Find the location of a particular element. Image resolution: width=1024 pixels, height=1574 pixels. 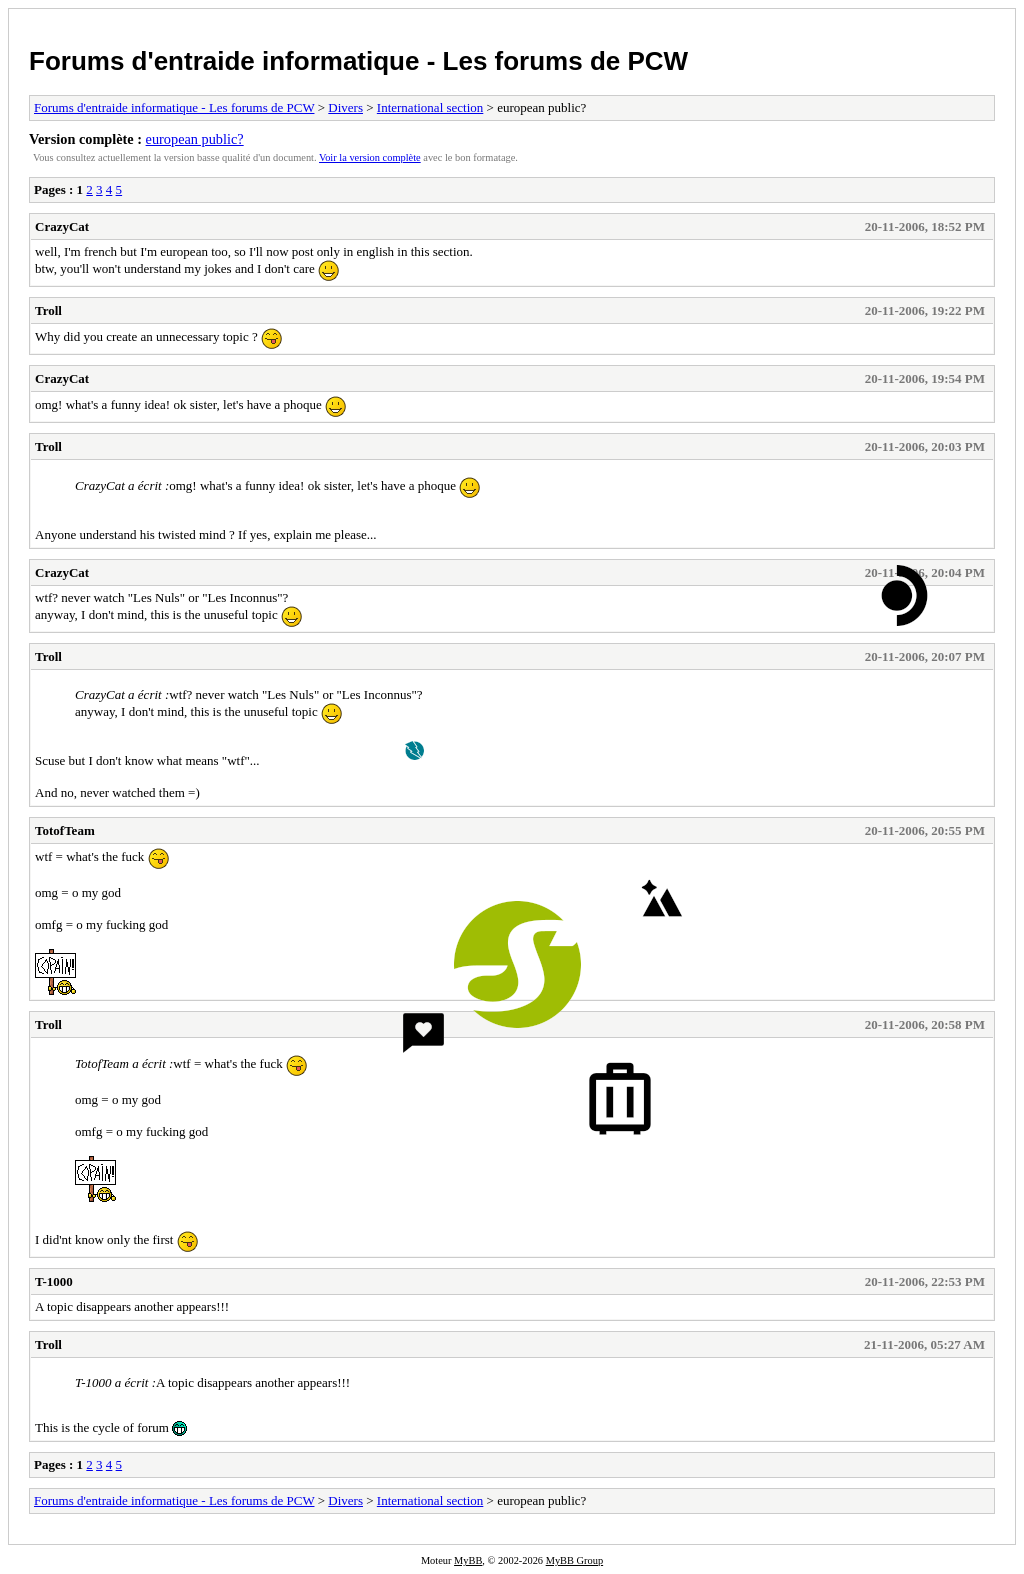

view liked or favorited messages is located at coordinates (423, 1031).